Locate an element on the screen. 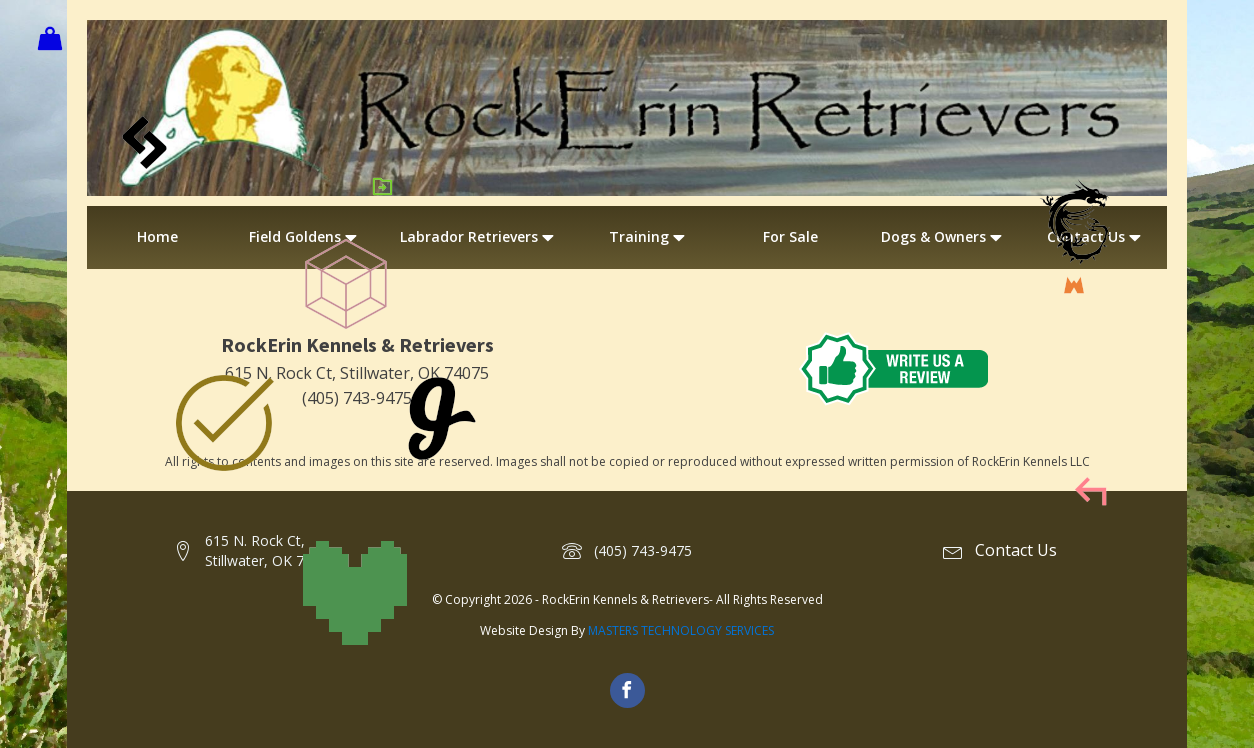 This screenshot has width=1254, height=748. move files to another folder is located at coordinates (382, 186).